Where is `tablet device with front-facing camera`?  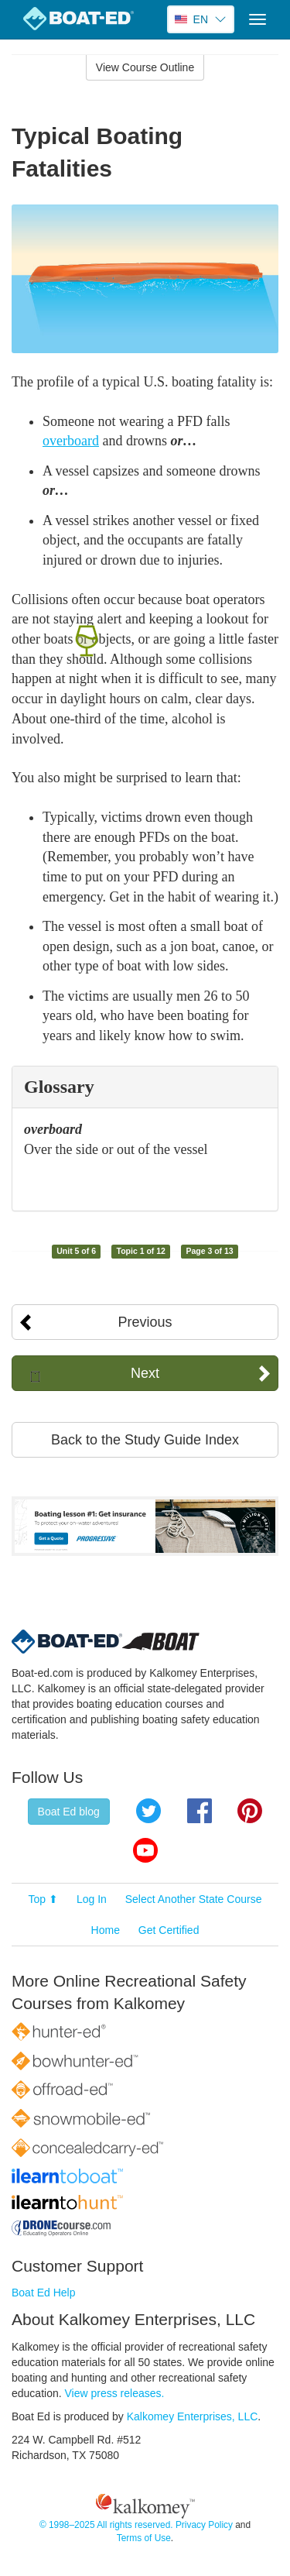
tablet device with front-facing camera is located at coordinates (35, 1376).